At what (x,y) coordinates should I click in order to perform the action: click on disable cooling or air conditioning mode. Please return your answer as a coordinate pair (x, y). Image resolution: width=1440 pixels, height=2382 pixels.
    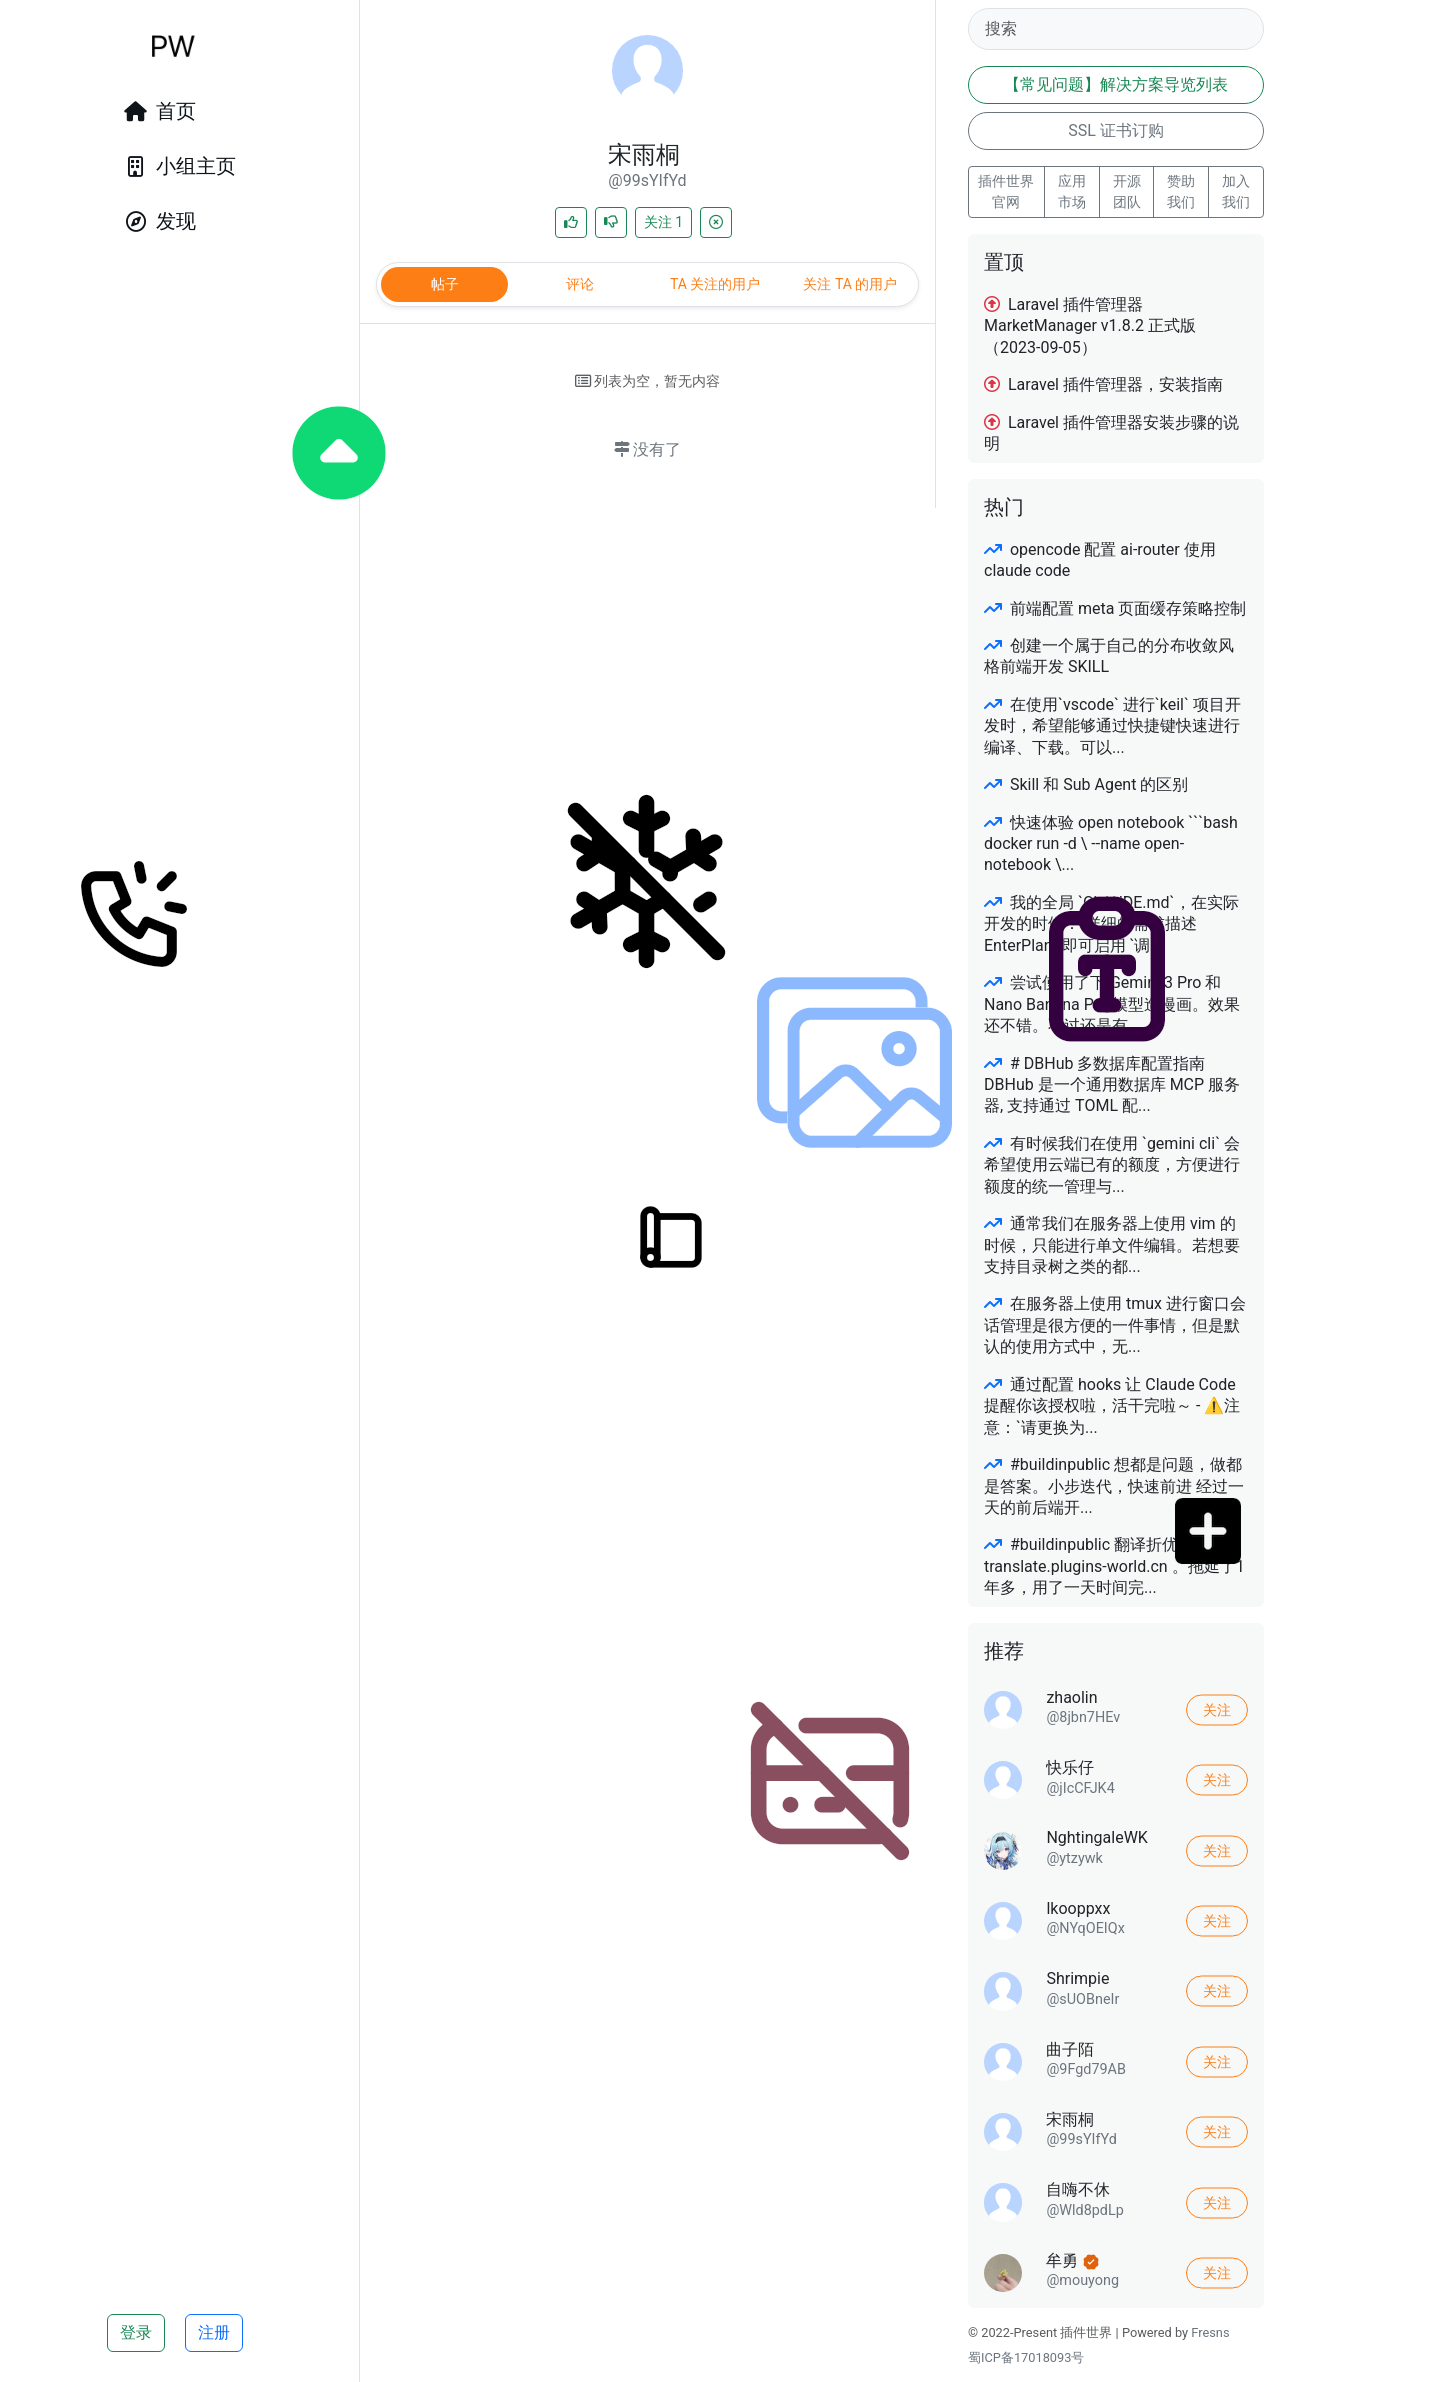
    Looking at the image, I should click on (646, 881).